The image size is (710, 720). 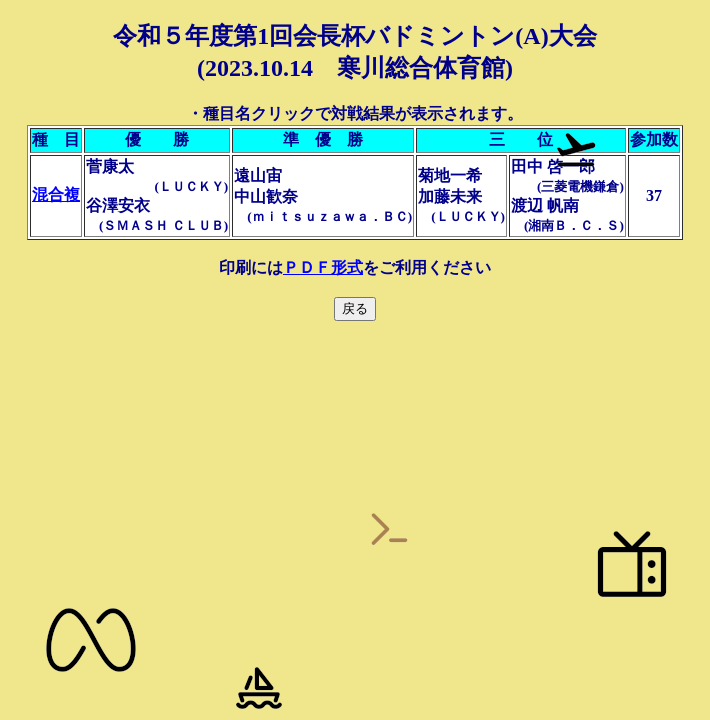 I want to click on open command palette, so click(x=389, y=529).